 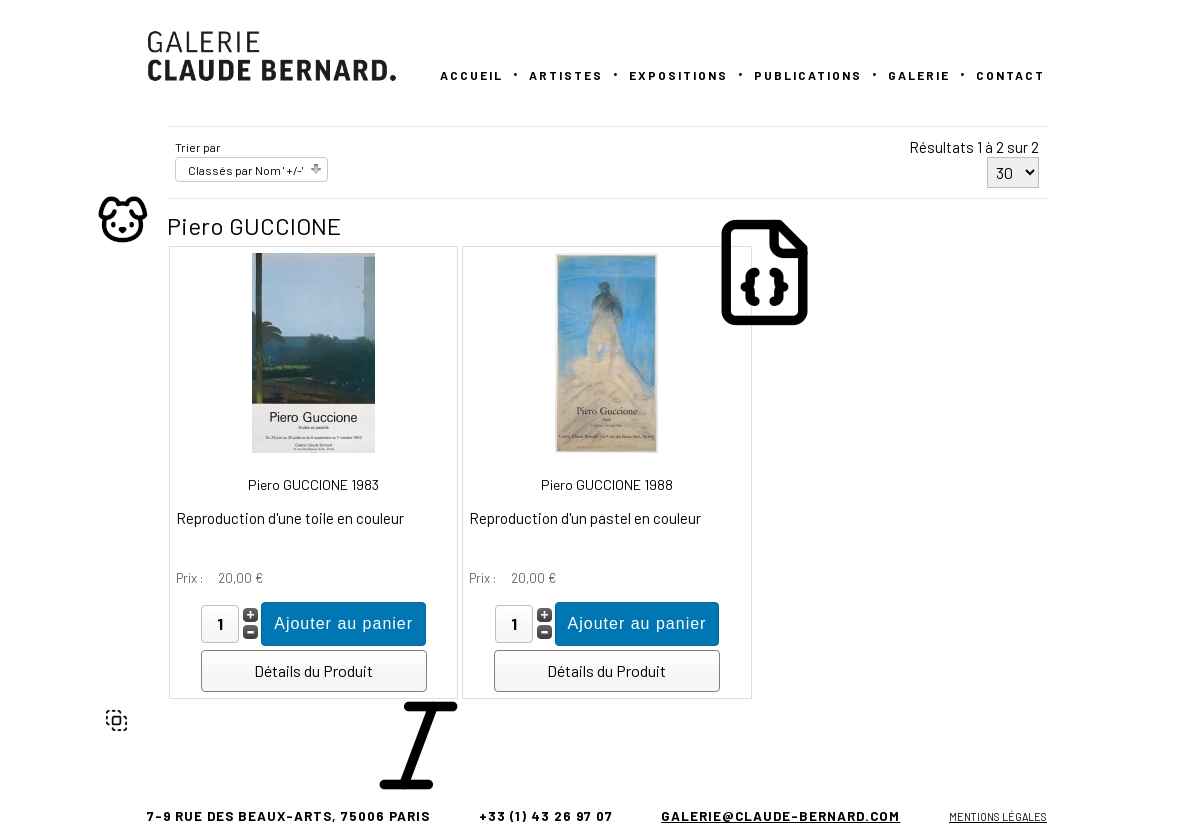 What do you see at coordinates (418, 745) in the screenshot?
I see `apply italic formatting to selected text` at bounding box center [418, 745].